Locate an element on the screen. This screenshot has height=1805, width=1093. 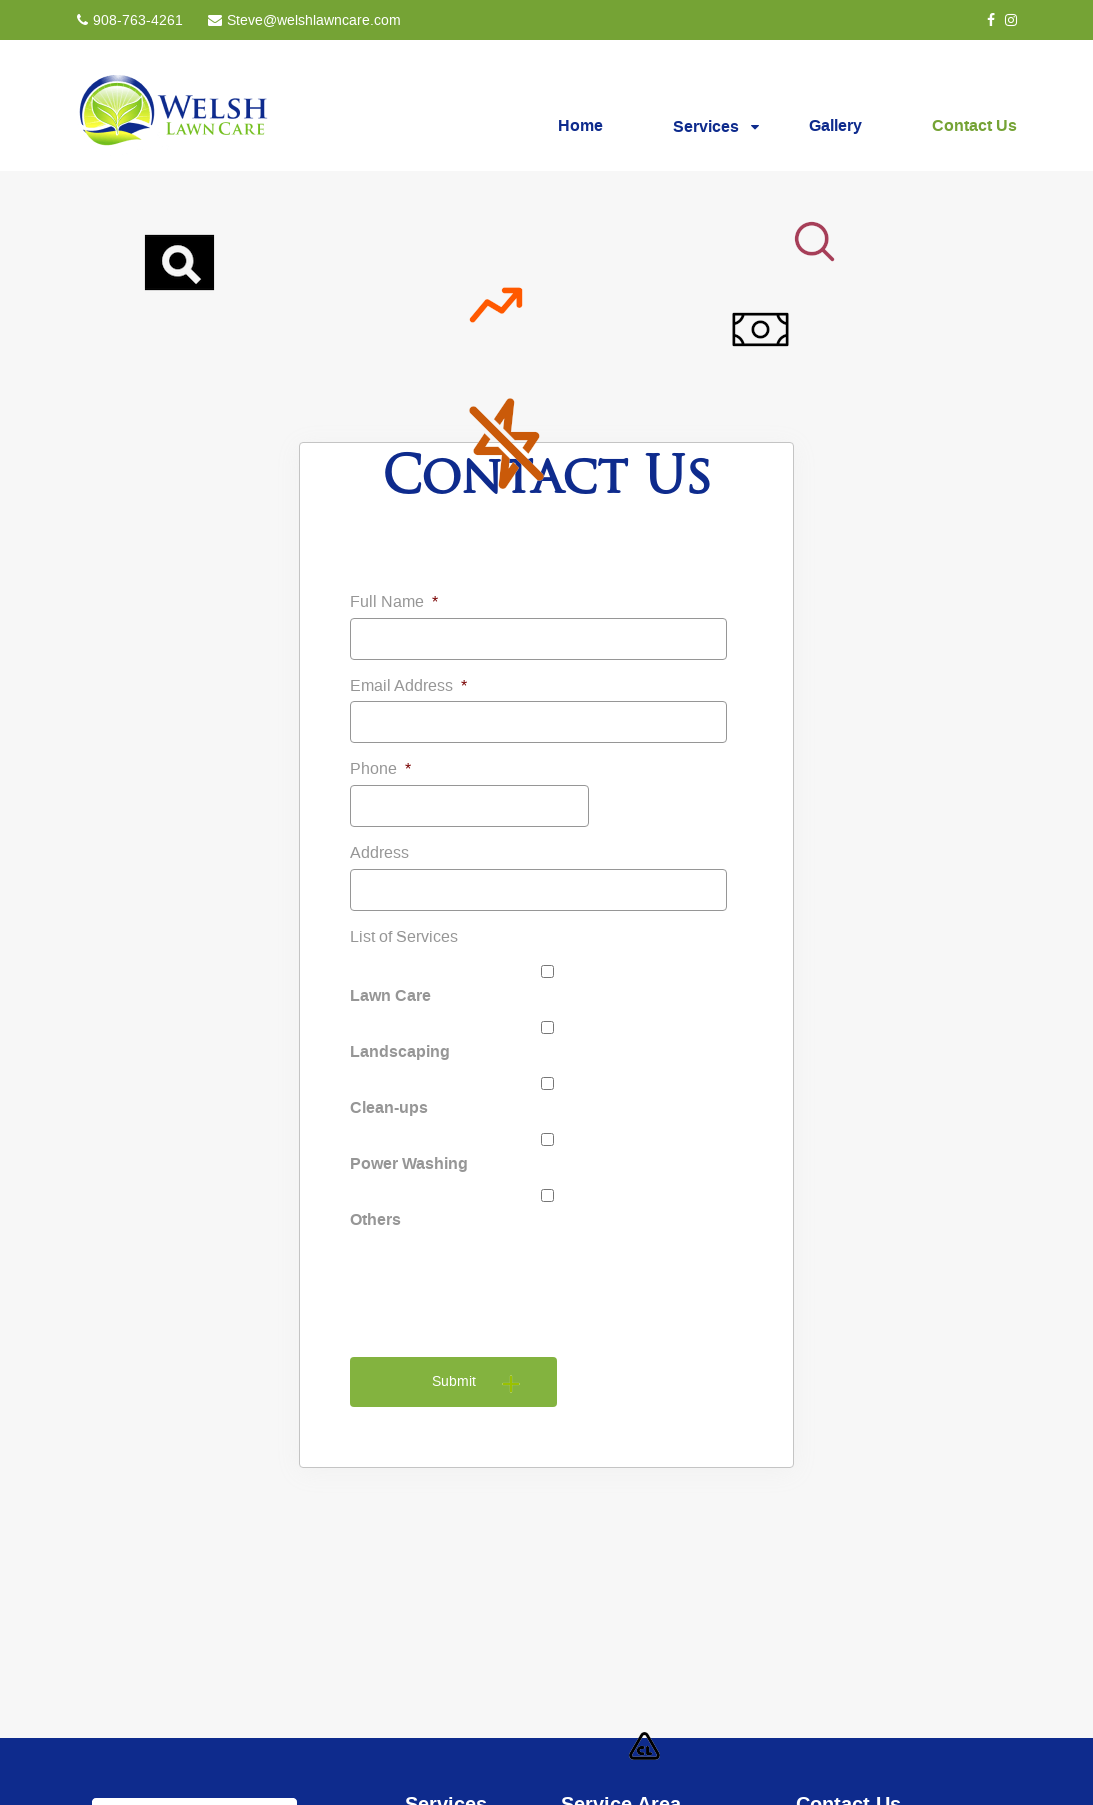
add a new item is located at coordinates (511, 1384).